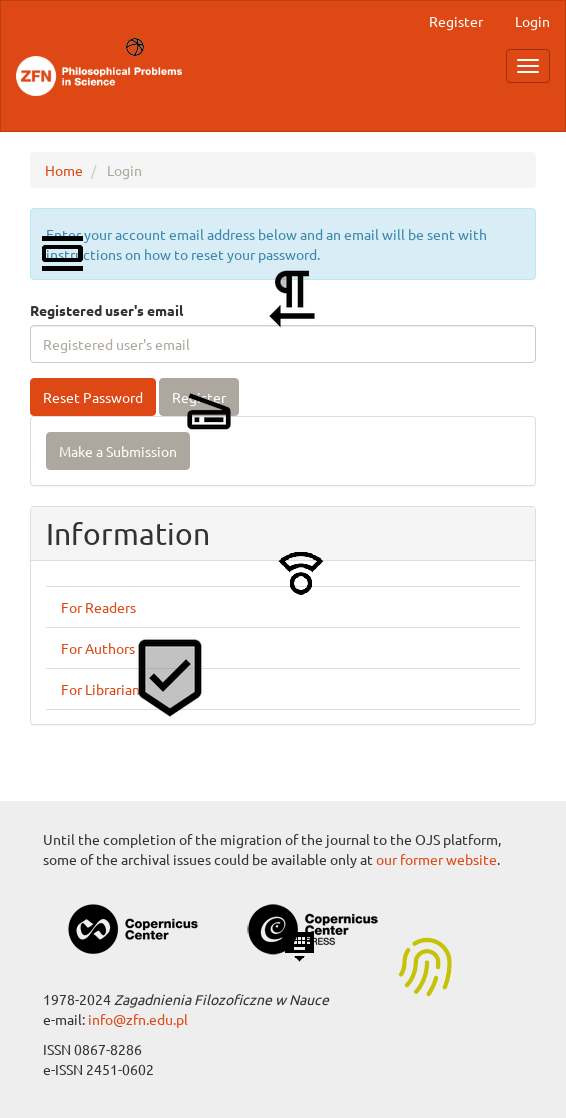 The height and width of the screenshot is (1118, 566). I want to click on scan a document or image, so click(209, 410).